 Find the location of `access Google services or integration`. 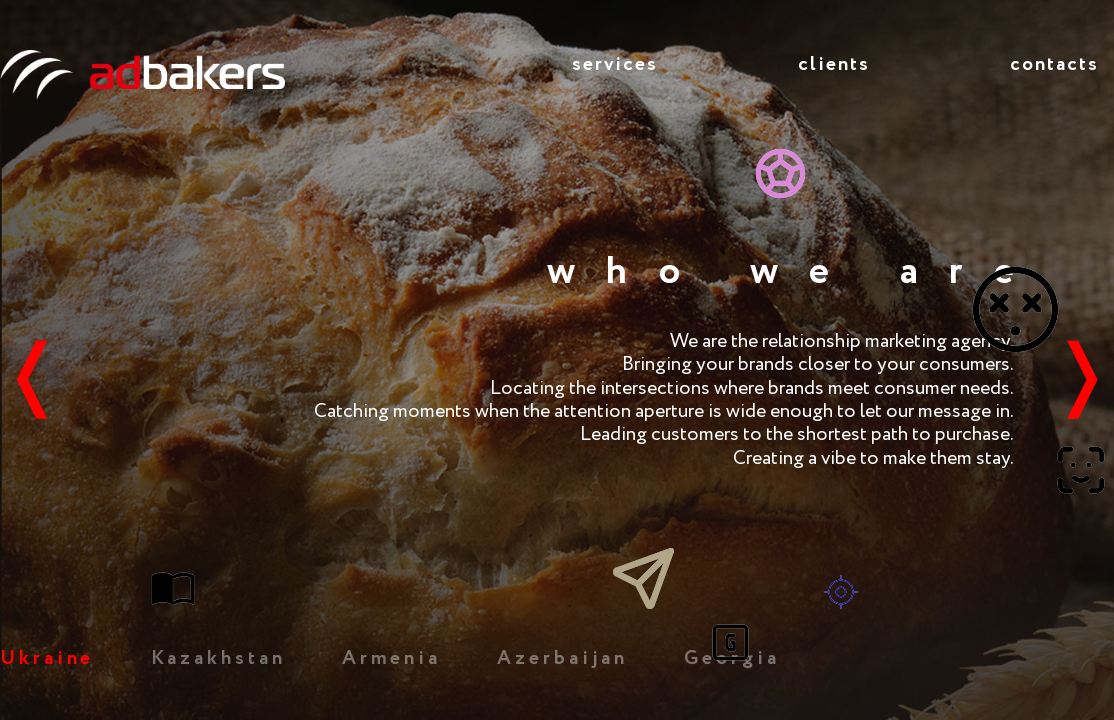

access Google services or integration is located at coordinates (730, 642).